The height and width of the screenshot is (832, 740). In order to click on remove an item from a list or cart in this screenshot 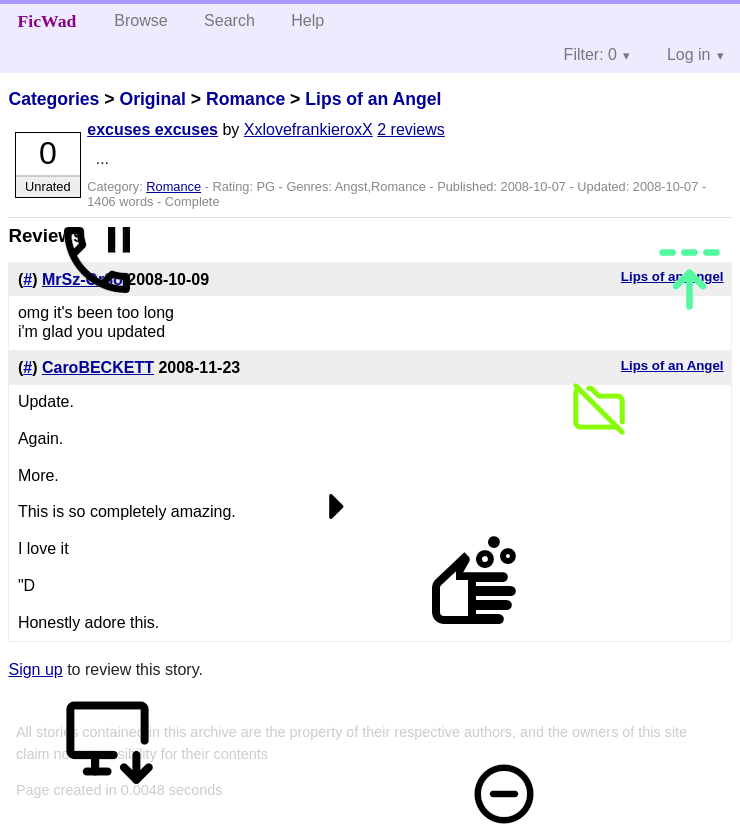, I will do `click(504, 794)`.